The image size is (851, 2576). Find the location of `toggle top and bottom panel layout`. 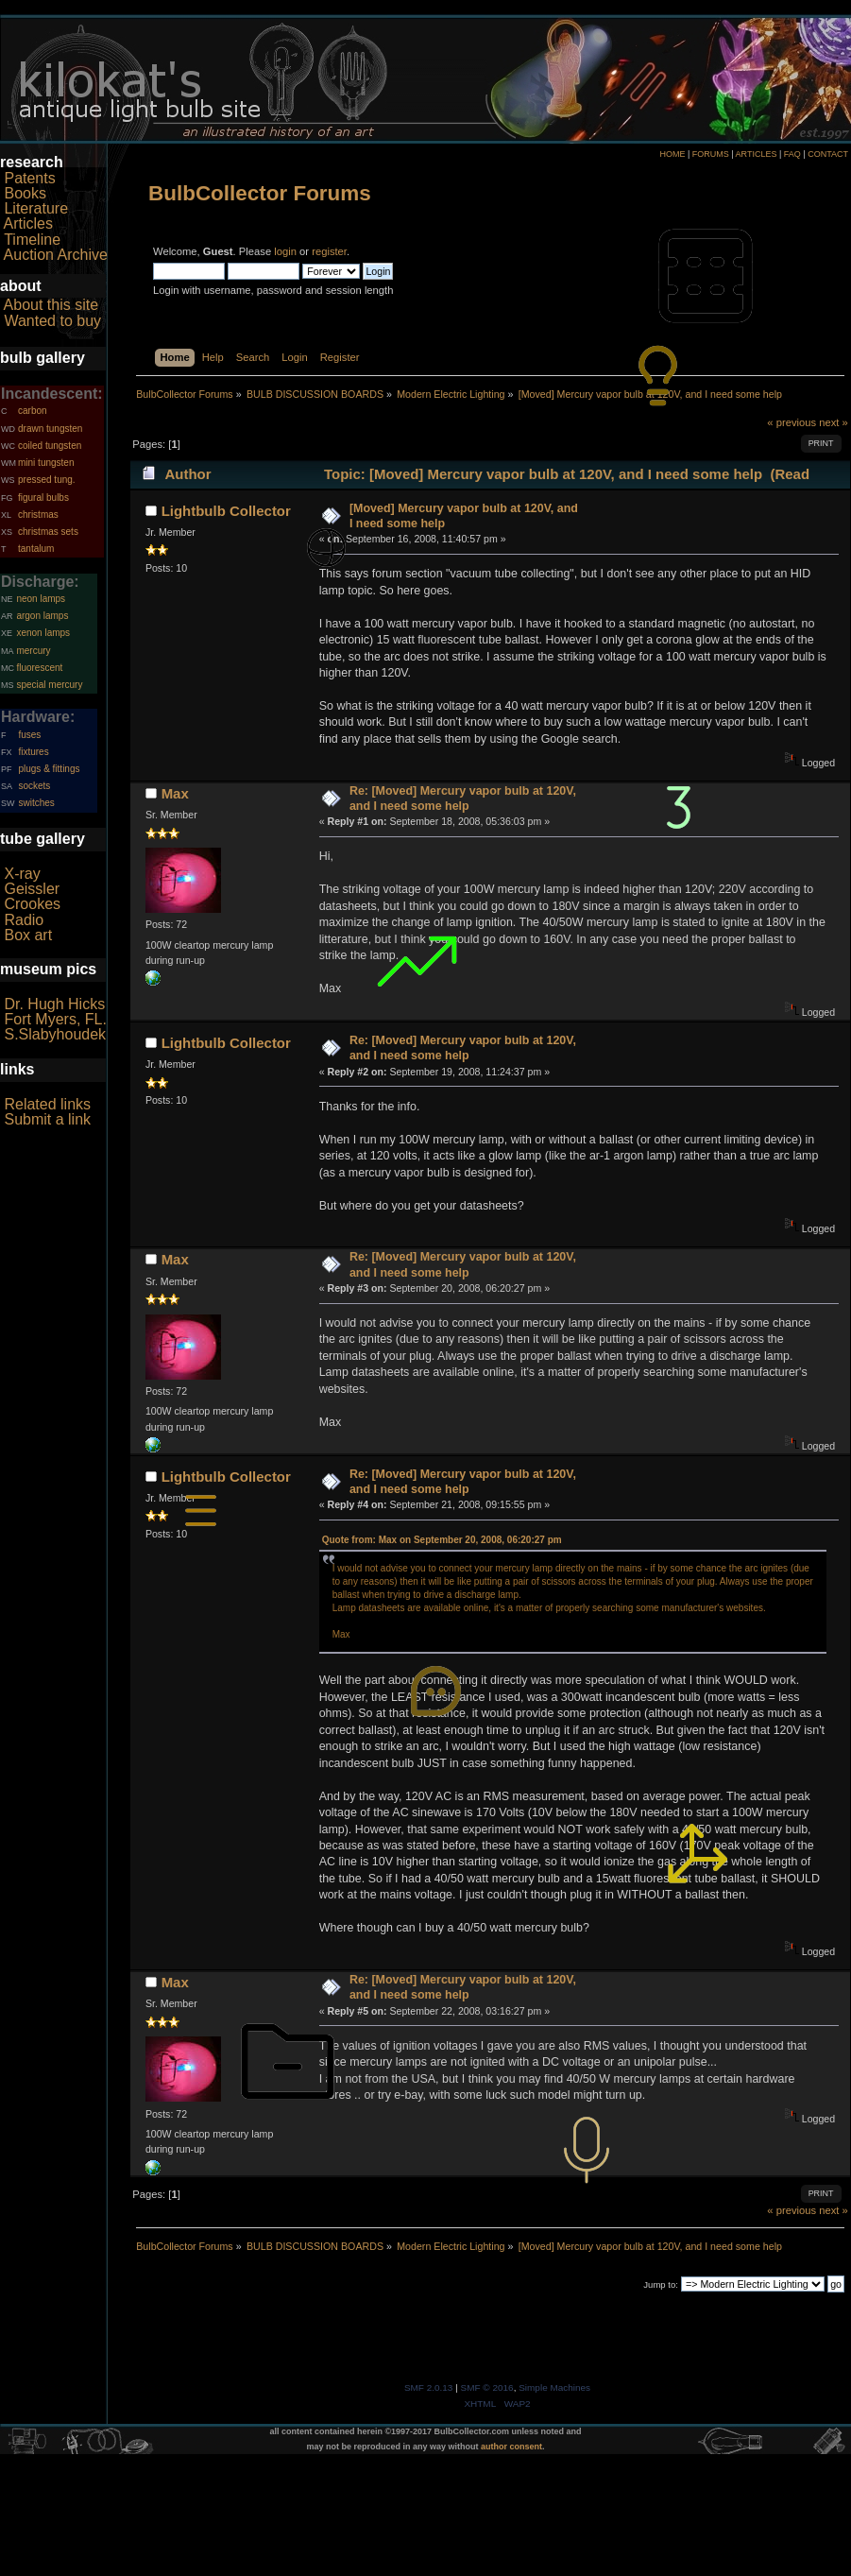

toggle top and bottom panel layout is located at coordinates (706, 276).